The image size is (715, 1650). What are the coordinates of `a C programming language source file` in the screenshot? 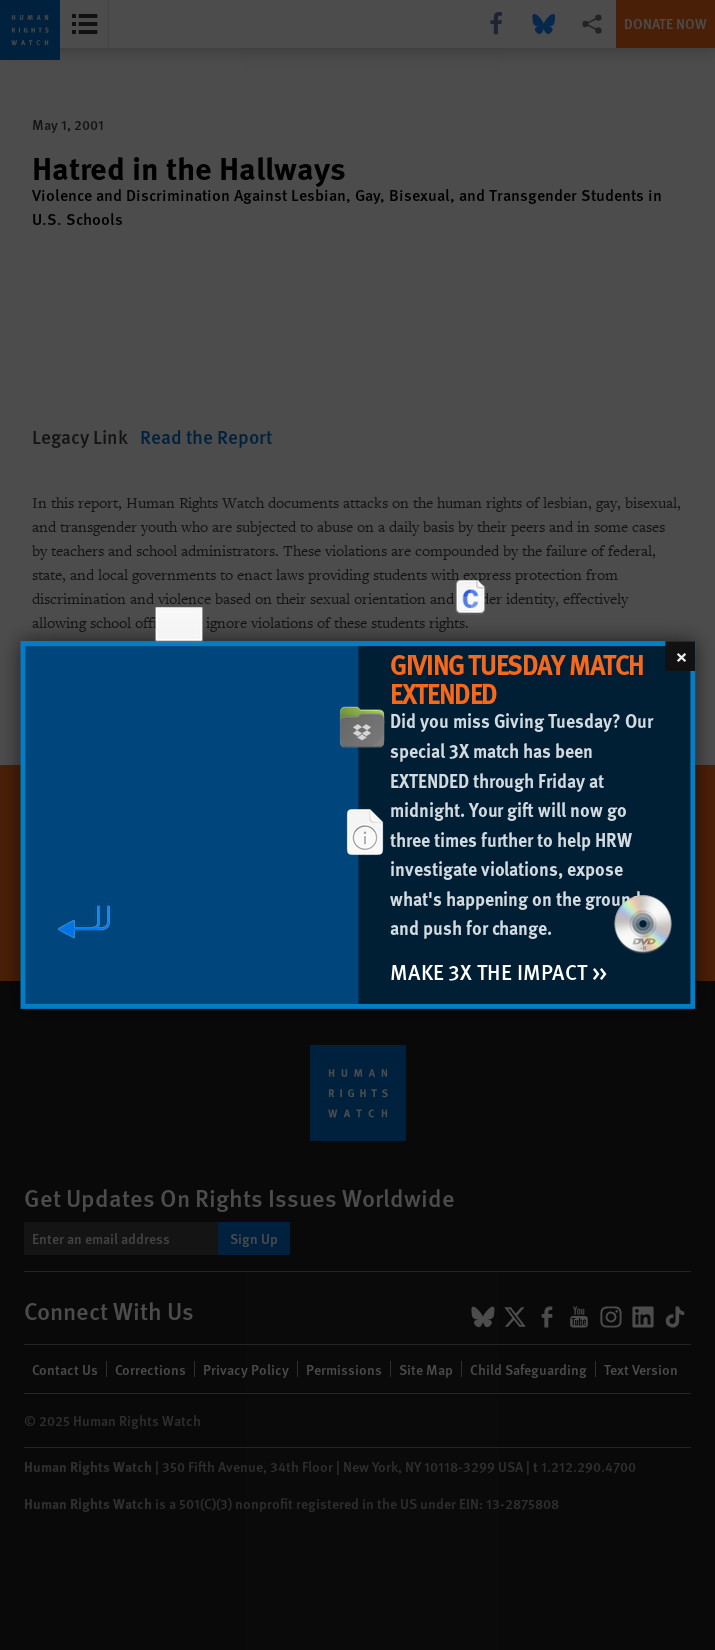 It's located at (470, 596).